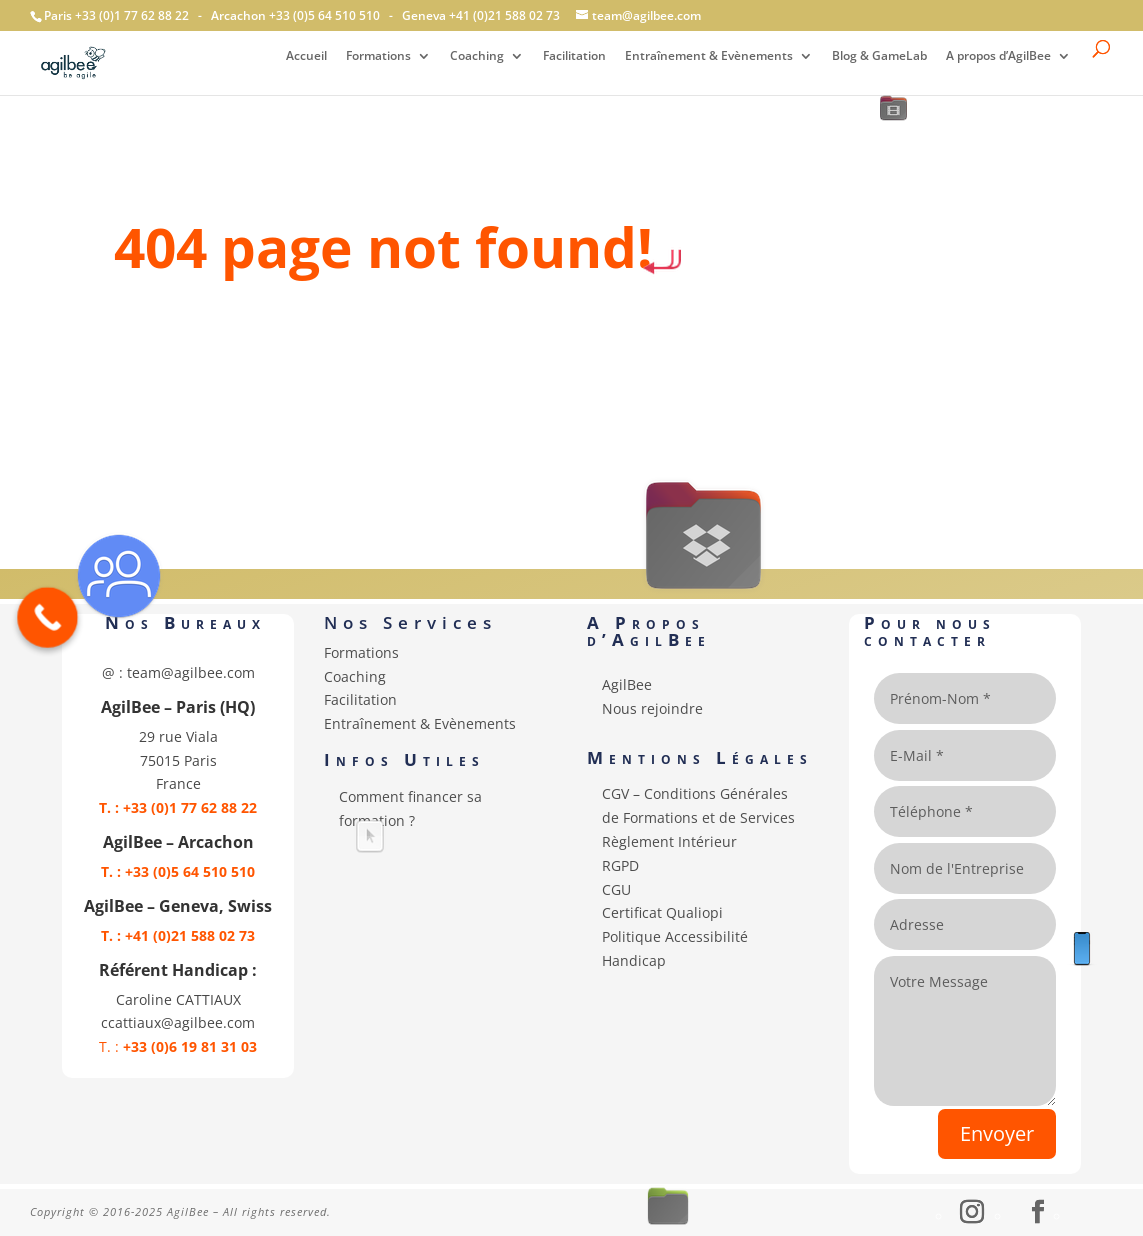 This screenshot has width=1143, height=1236. Describe the element at coordinates (370, 836) in the screenshot. I see `cursor image file type` at that location.